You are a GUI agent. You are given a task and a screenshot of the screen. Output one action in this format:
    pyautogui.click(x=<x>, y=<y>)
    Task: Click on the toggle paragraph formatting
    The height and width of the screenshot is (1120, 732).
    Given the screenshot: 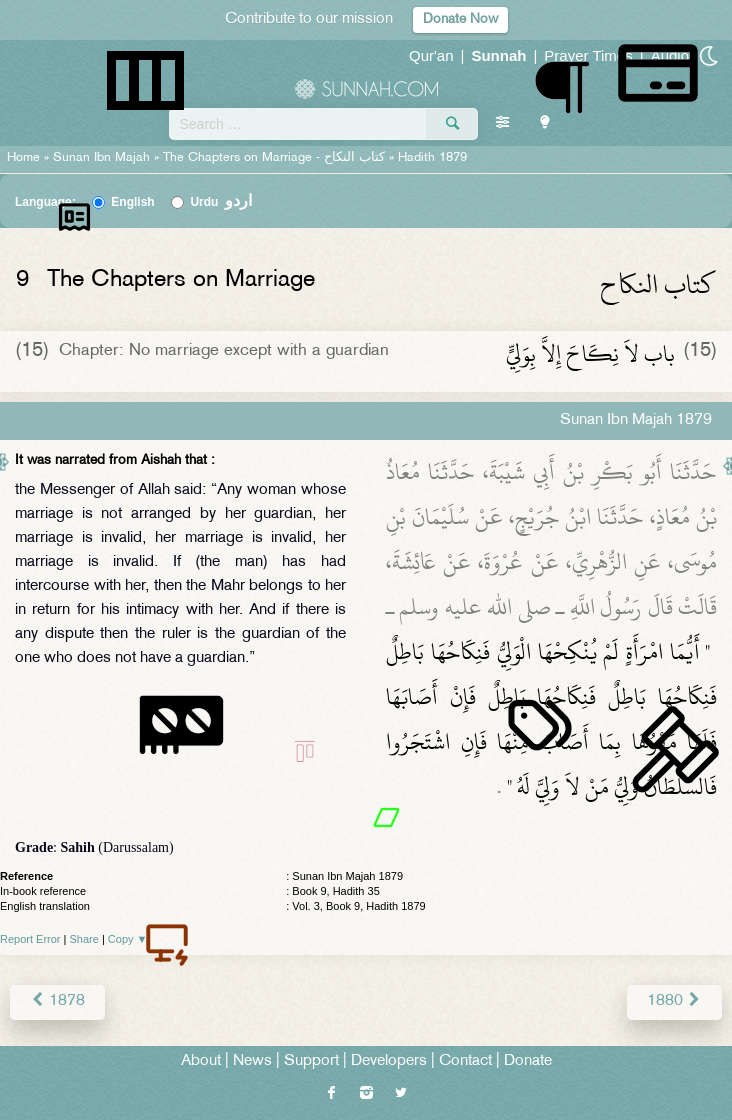 What is the action you would take?
    pyautogui.click(x=563, y=87)
    